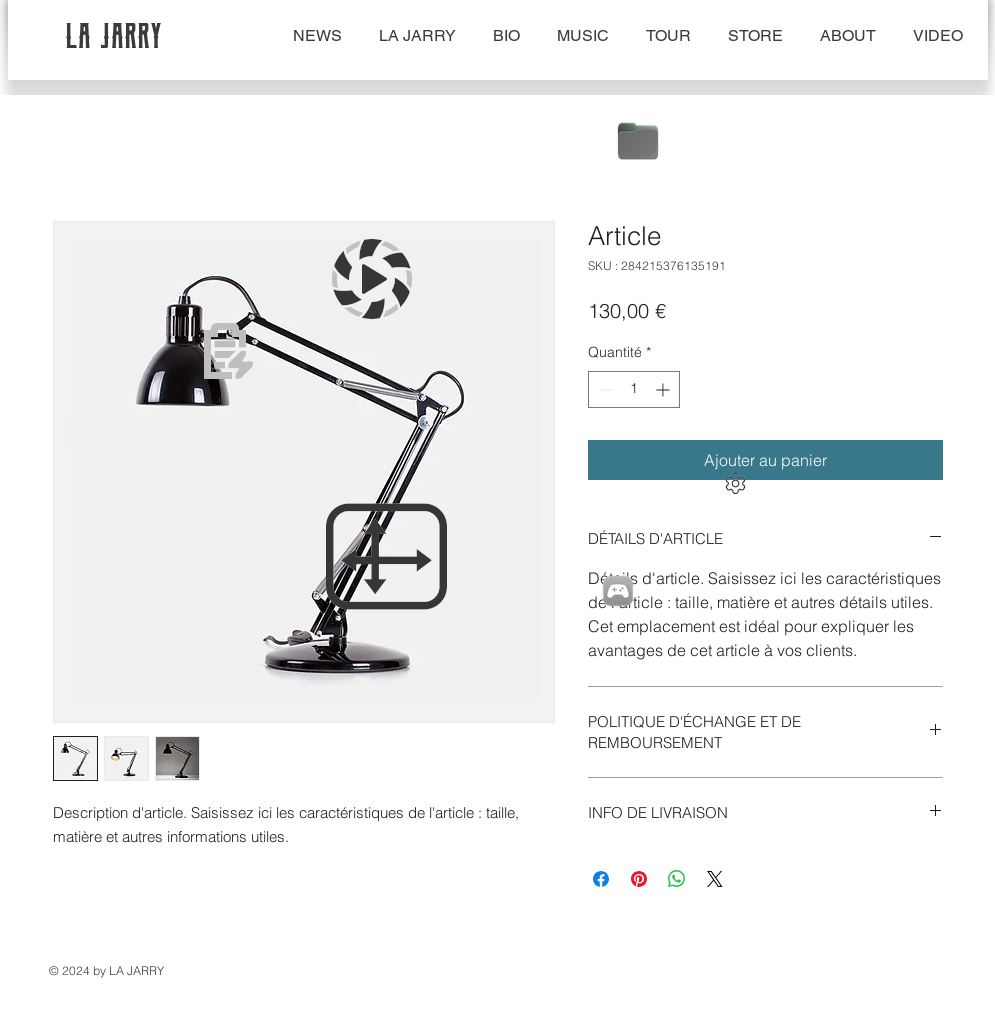  Describe the element at coordinates (735, 483) in the screenshot. I see `access system settings` at that location.